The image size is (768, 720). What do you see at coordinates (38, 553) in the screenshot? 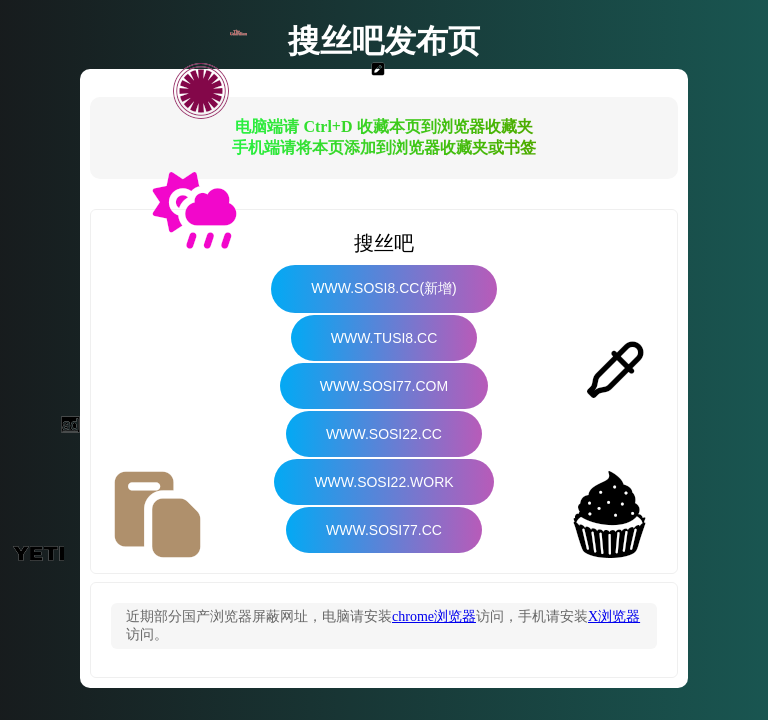
I see `YETI brand logo` at bounding box center [38, 553].